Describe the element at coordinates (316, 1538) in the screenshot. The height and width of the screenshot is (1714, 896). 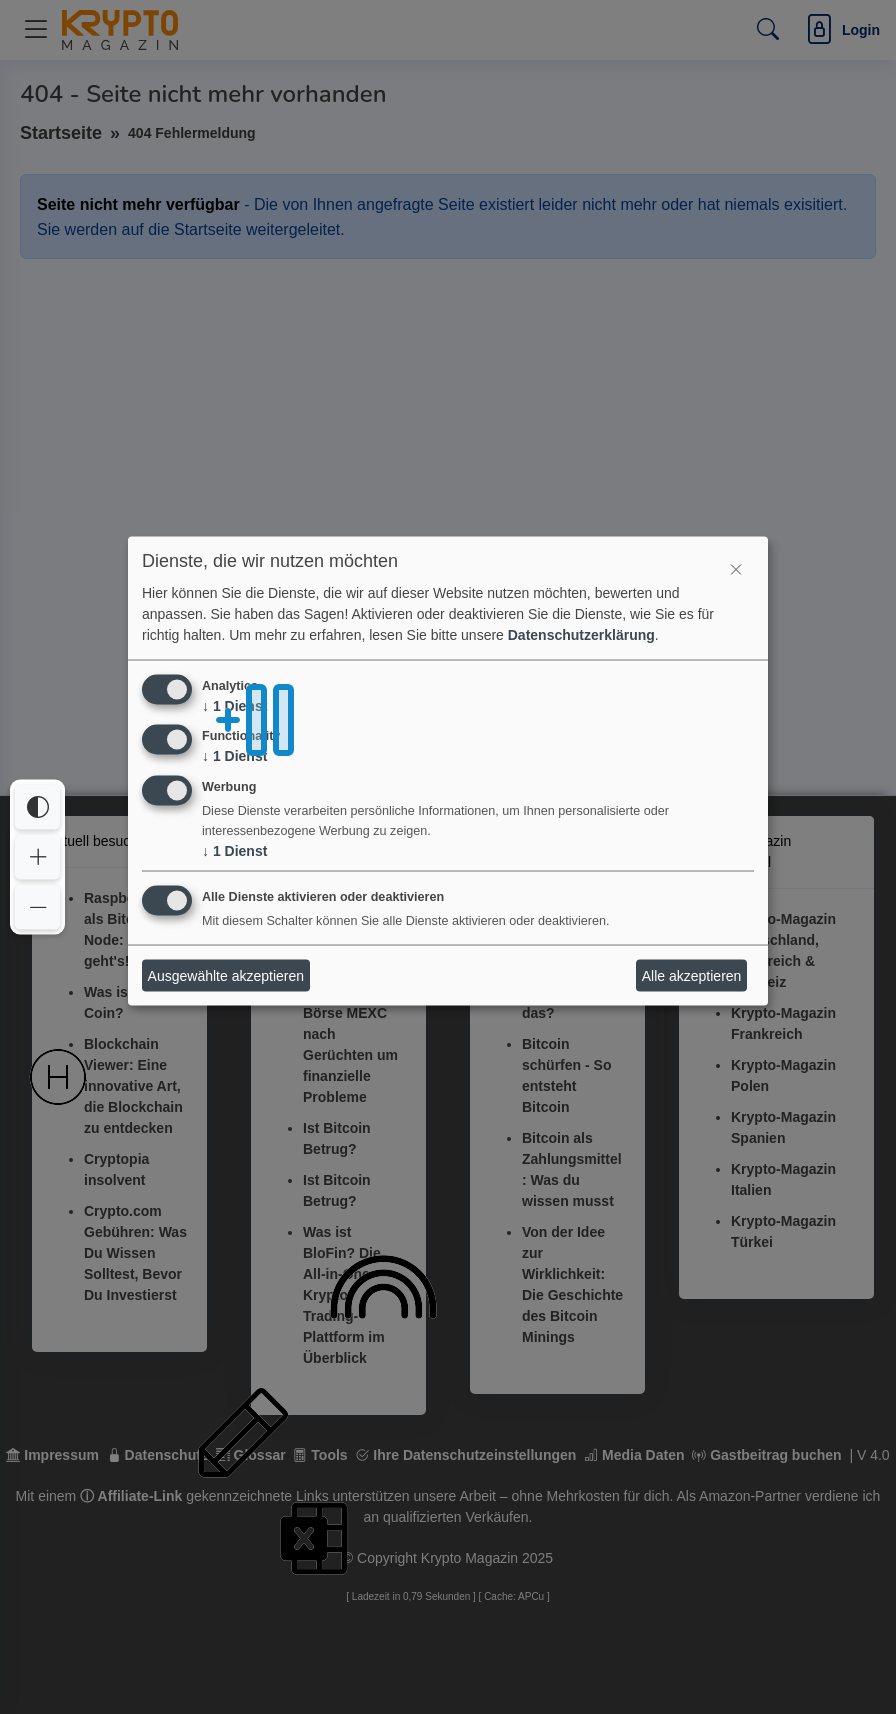
I see `open Microsoft Excel` at that location.